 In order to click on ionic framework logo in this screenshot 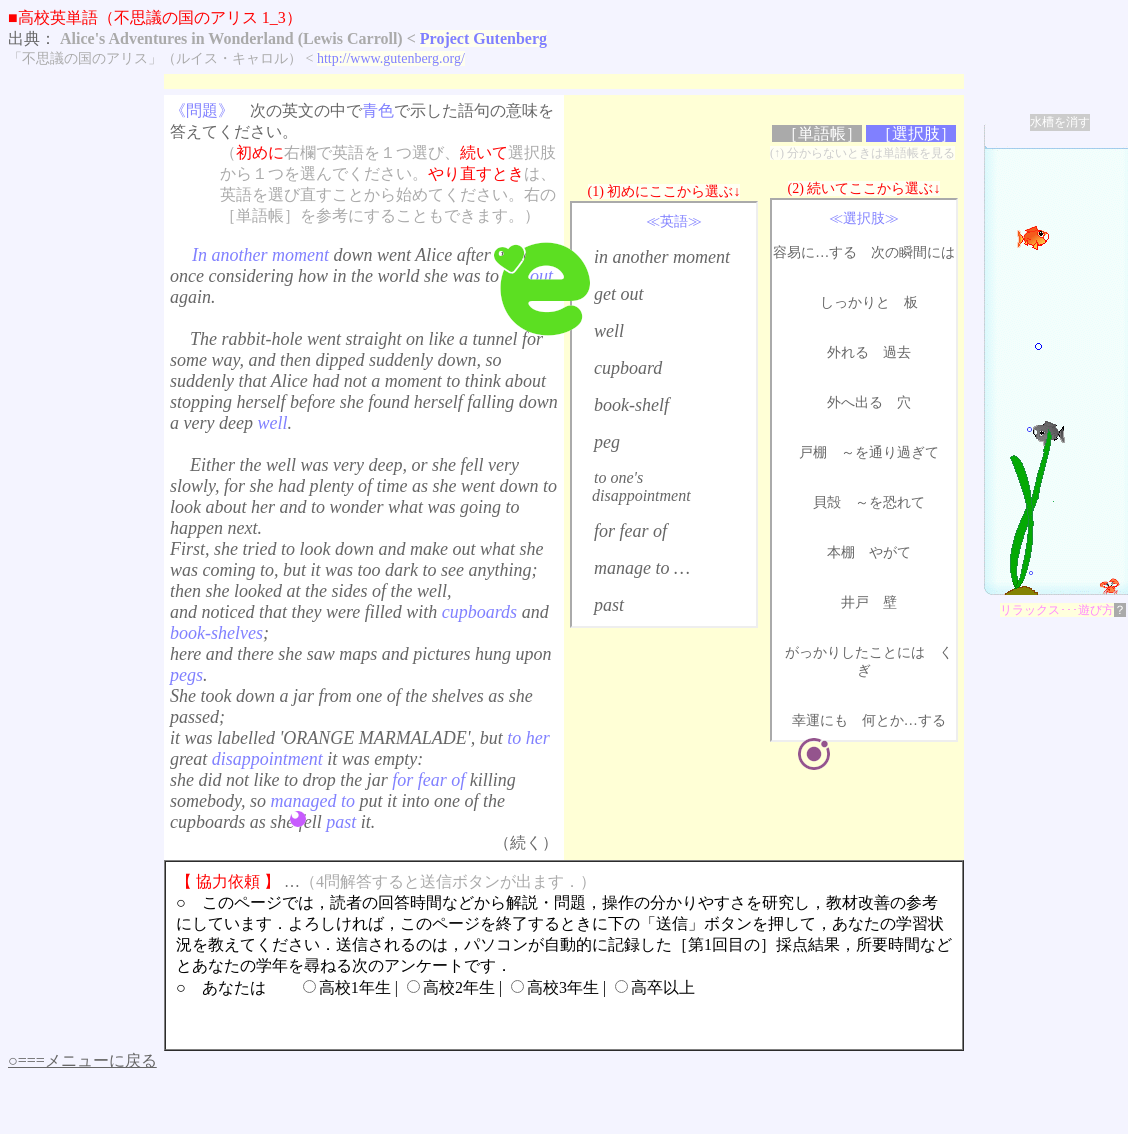, I will do `click(814, 754)`.